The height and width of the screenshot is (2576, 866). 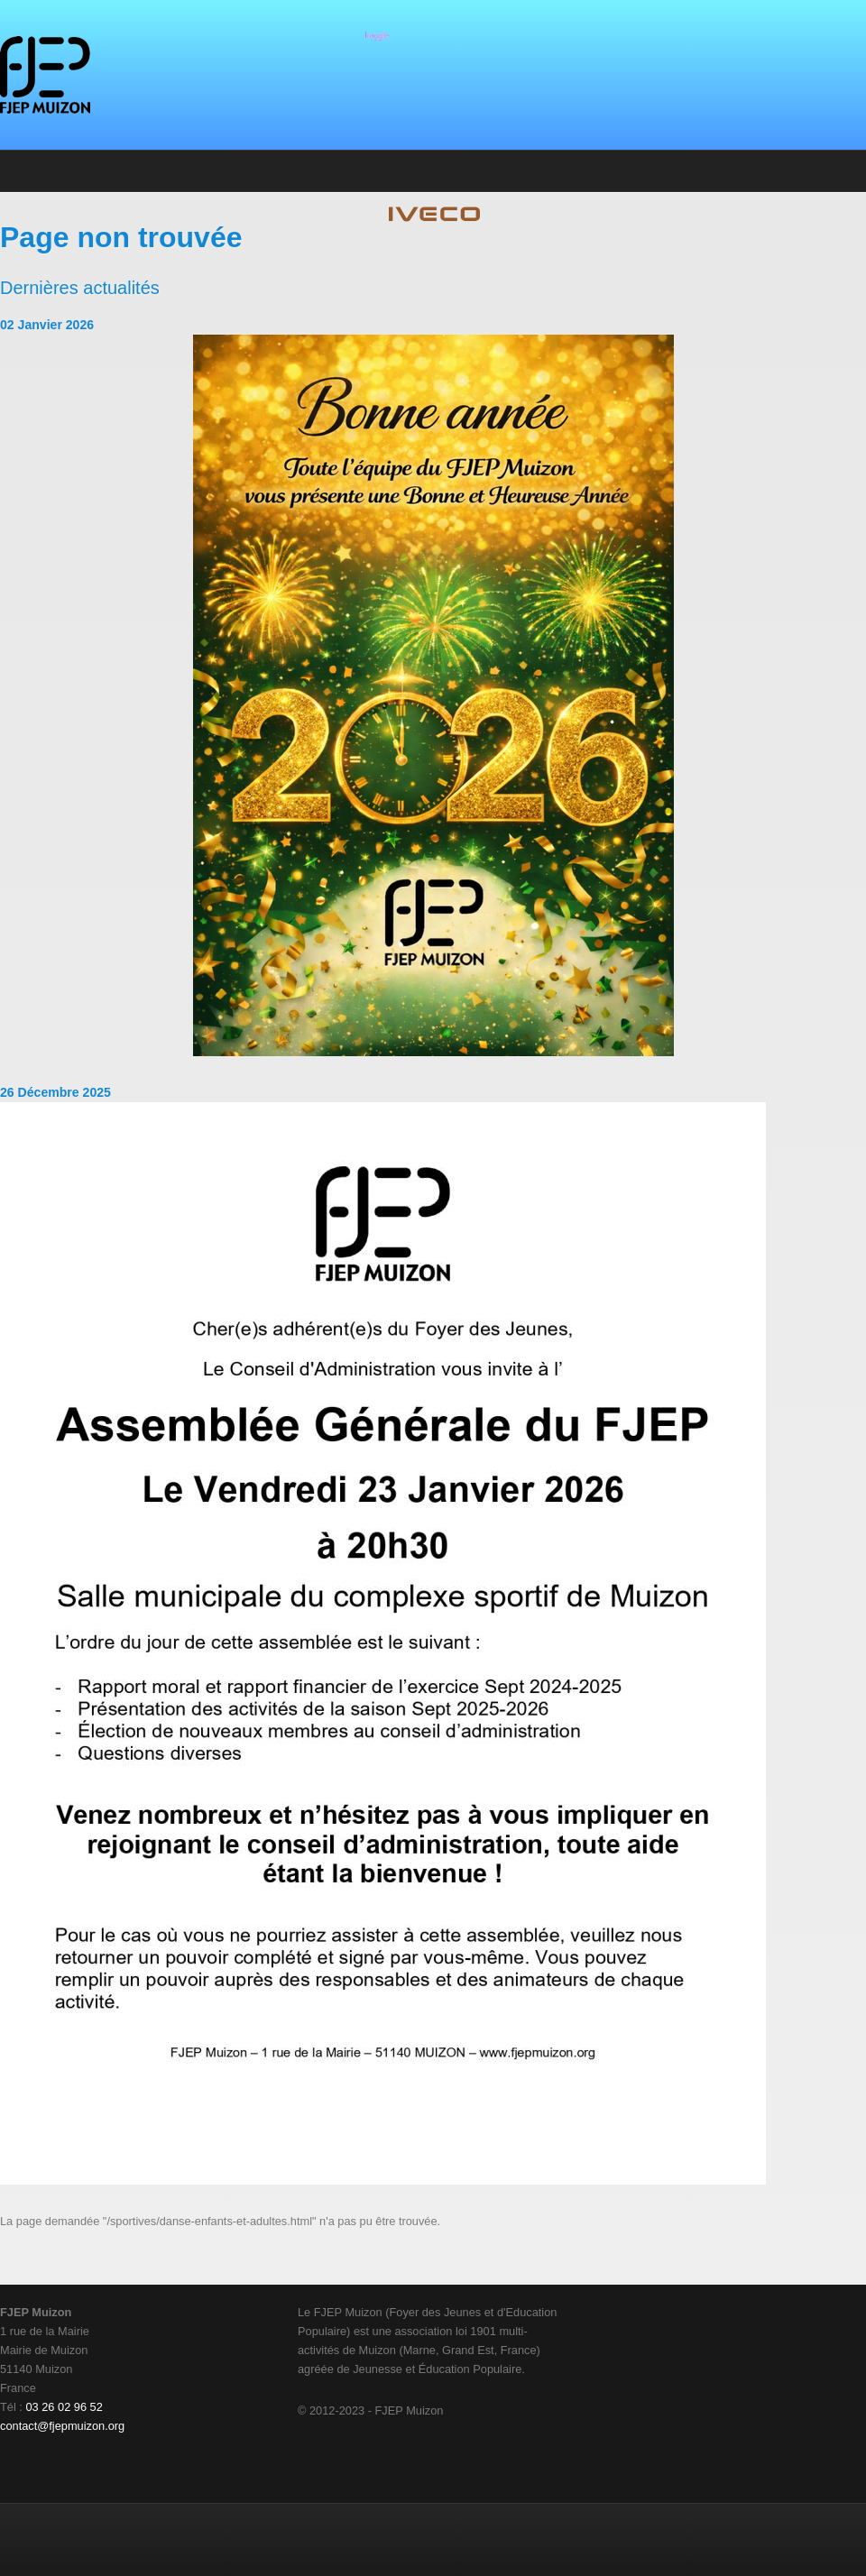 I want to click on Iveco brand logo, so click(x=434, y=214).